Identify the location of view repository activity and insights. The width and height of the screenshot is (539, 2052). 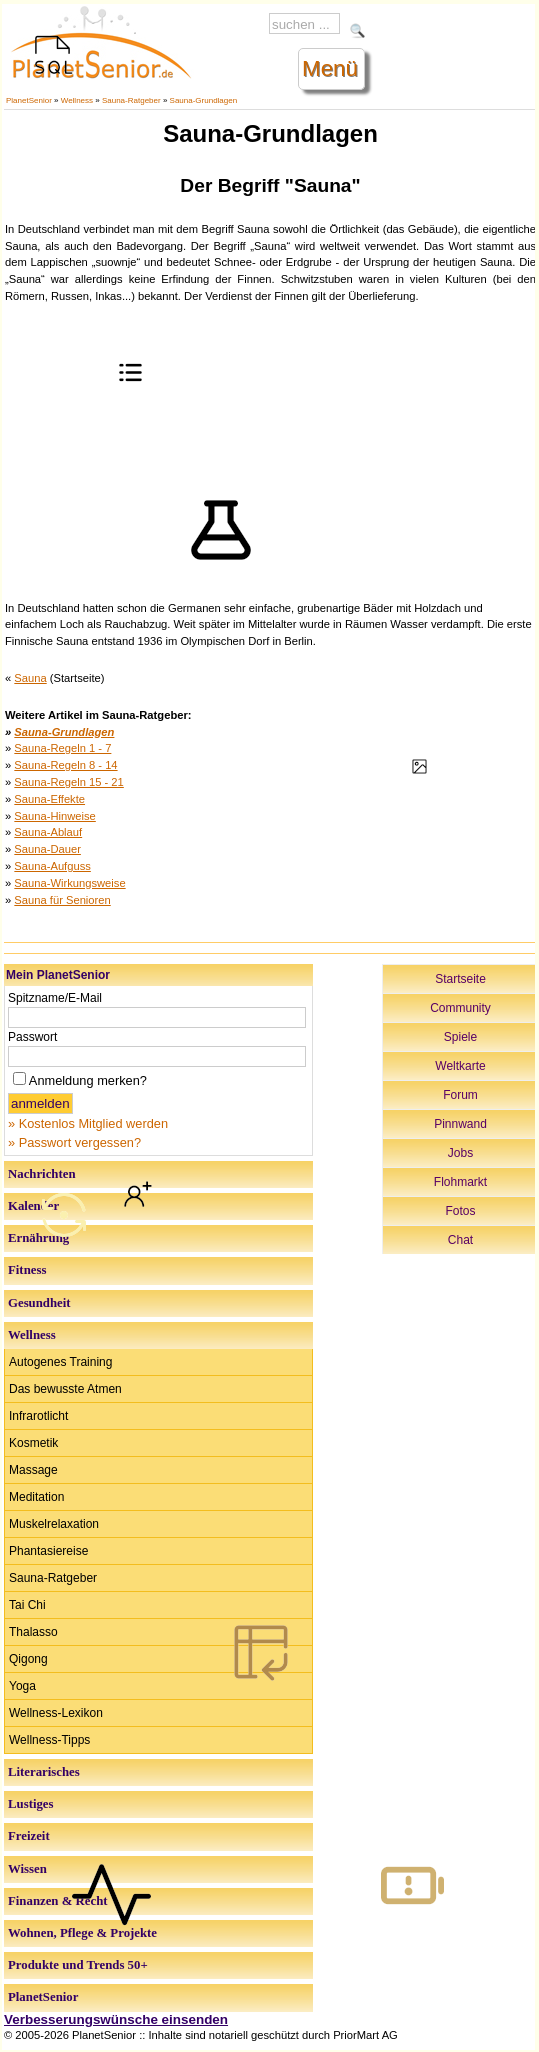
(111, 1895).